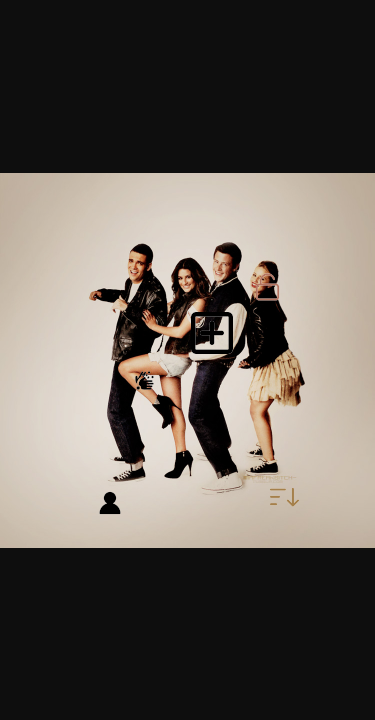 This screenshot has height=720, width=375. Describe the element at coordinates (284, 496) in the screenshot. I see `sort items in descending order` at that location.